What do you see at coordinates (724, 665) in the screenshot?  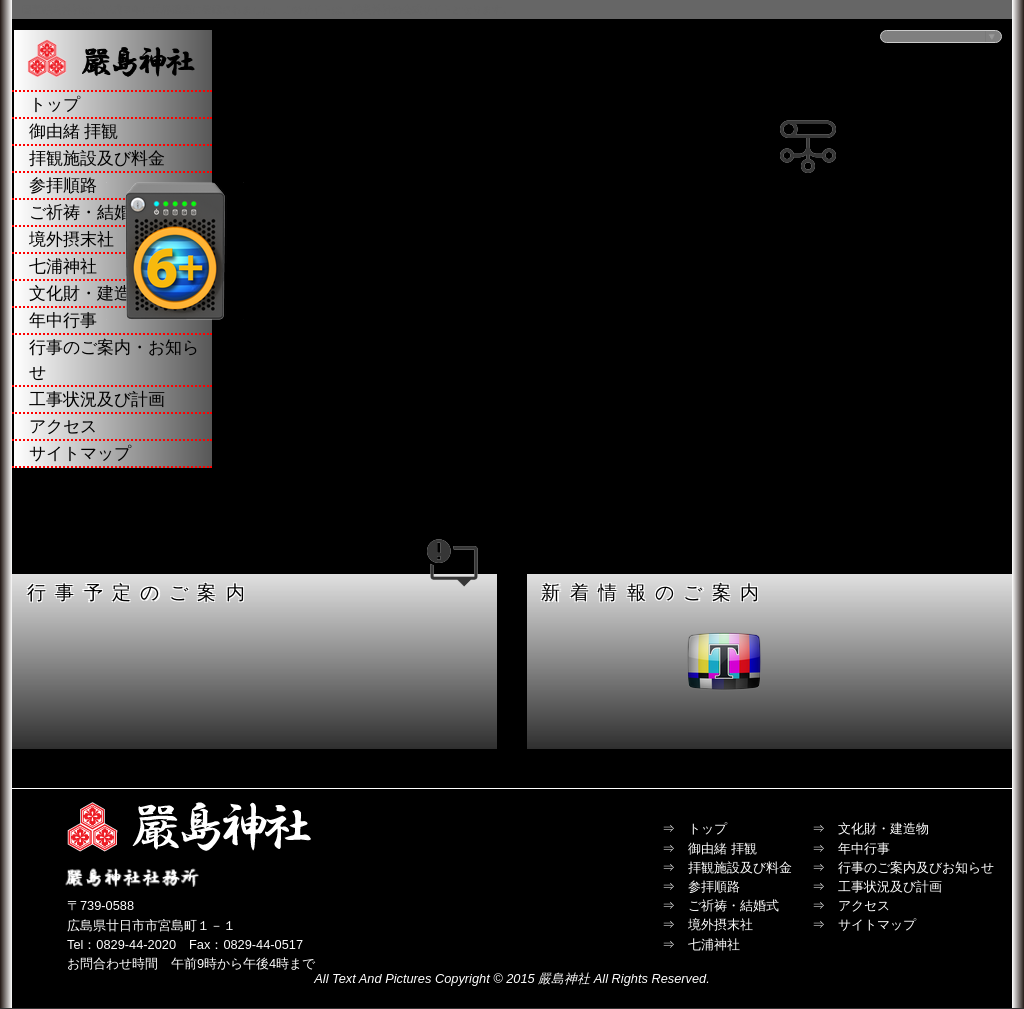 I see `access text and title generator tools` at bounding box center [724, 665].